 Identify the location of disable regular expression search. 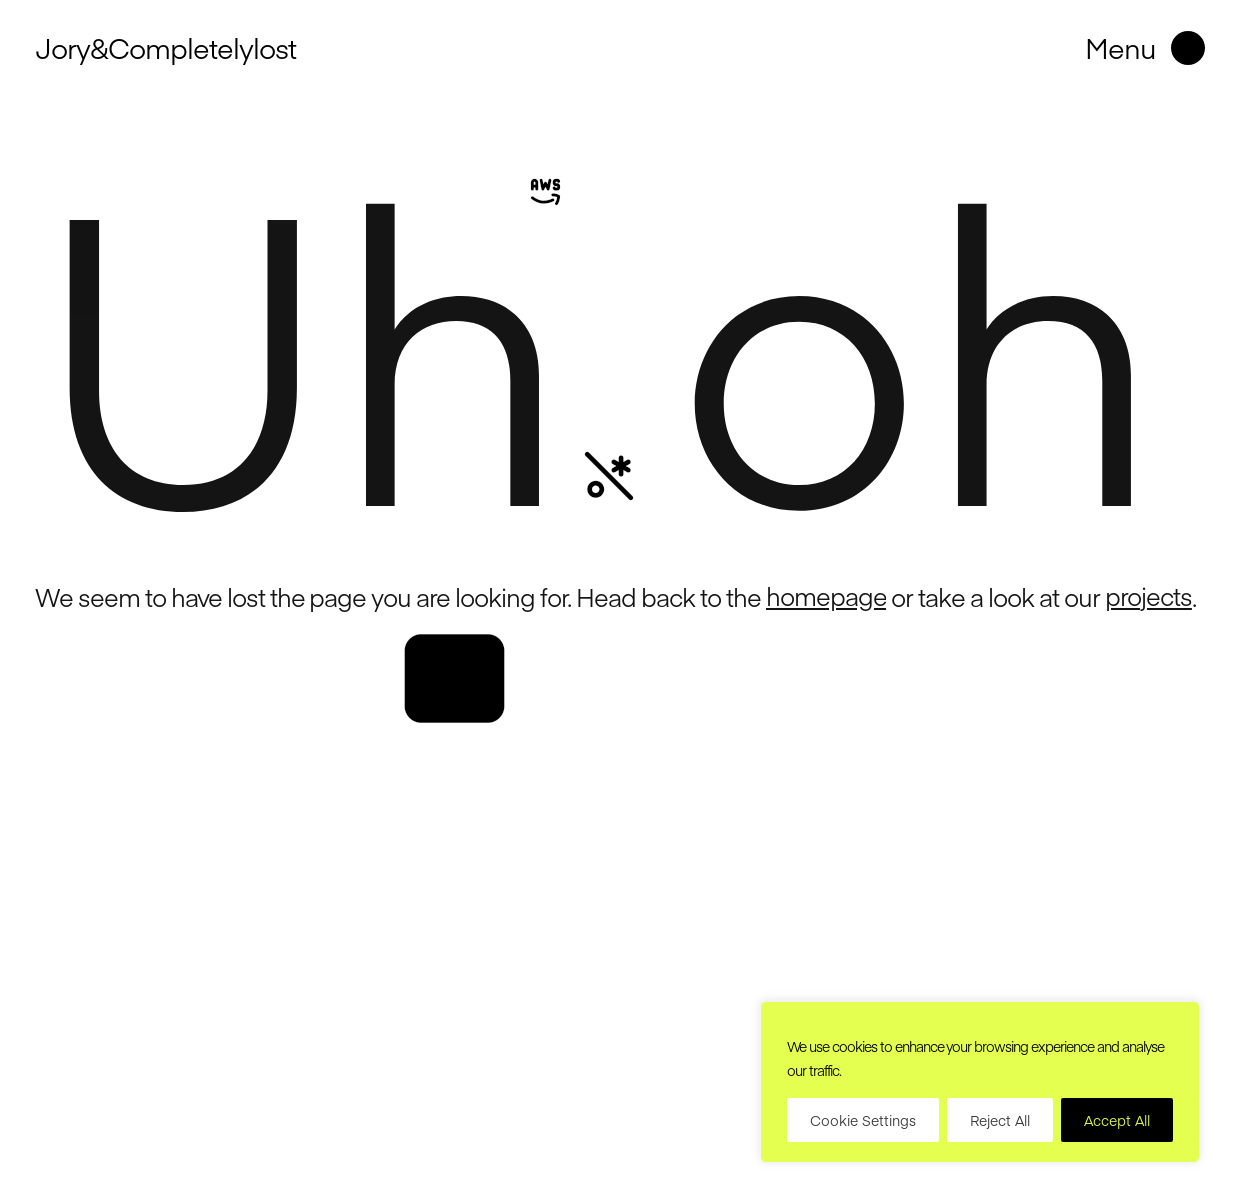
(609, 476).